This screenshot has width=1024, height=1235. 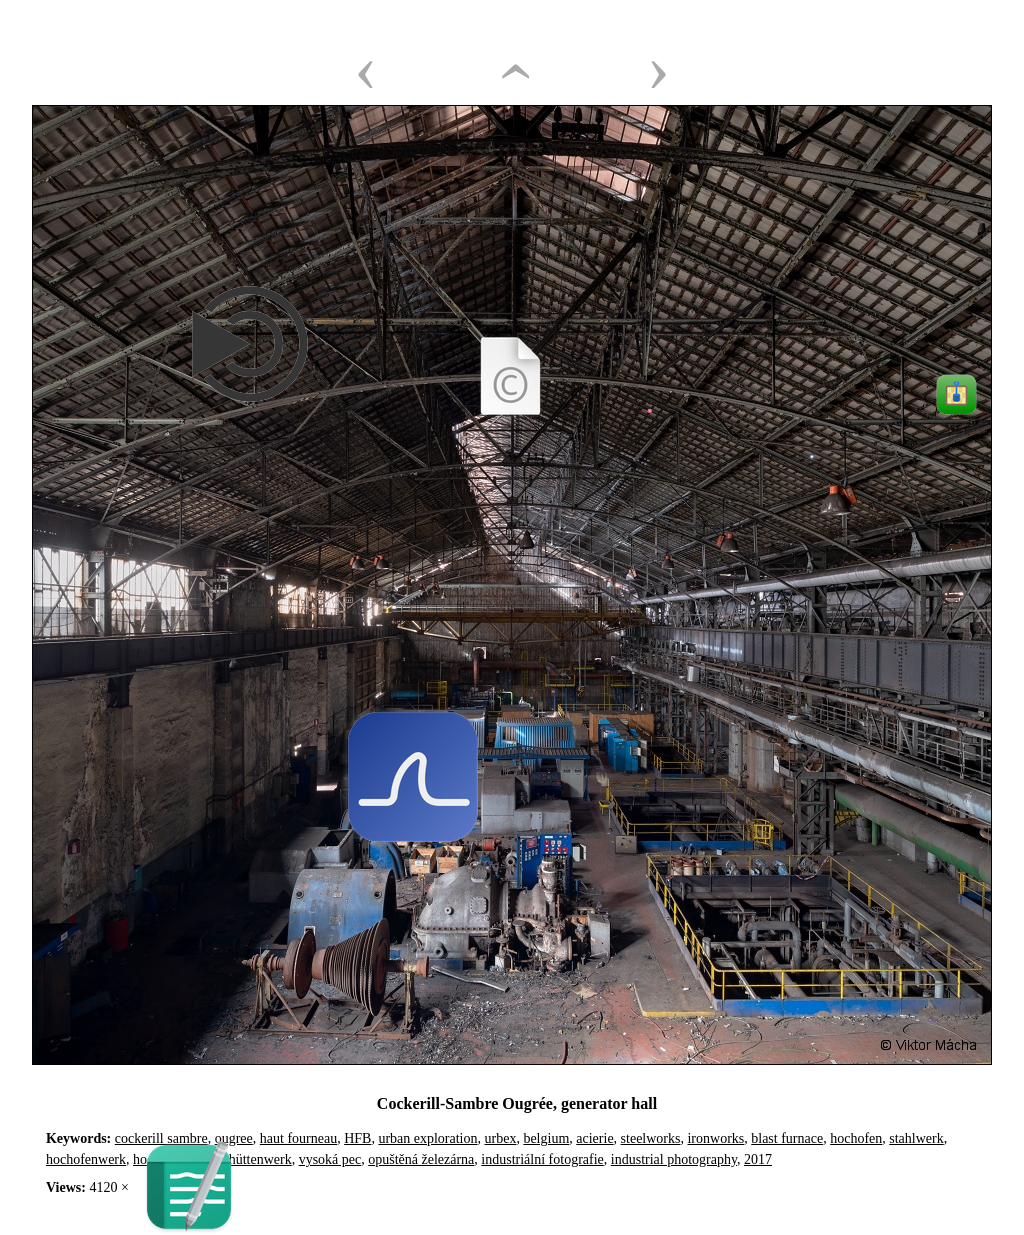 I want to click on launch mate desktop environment, so click(x=250, y=344).